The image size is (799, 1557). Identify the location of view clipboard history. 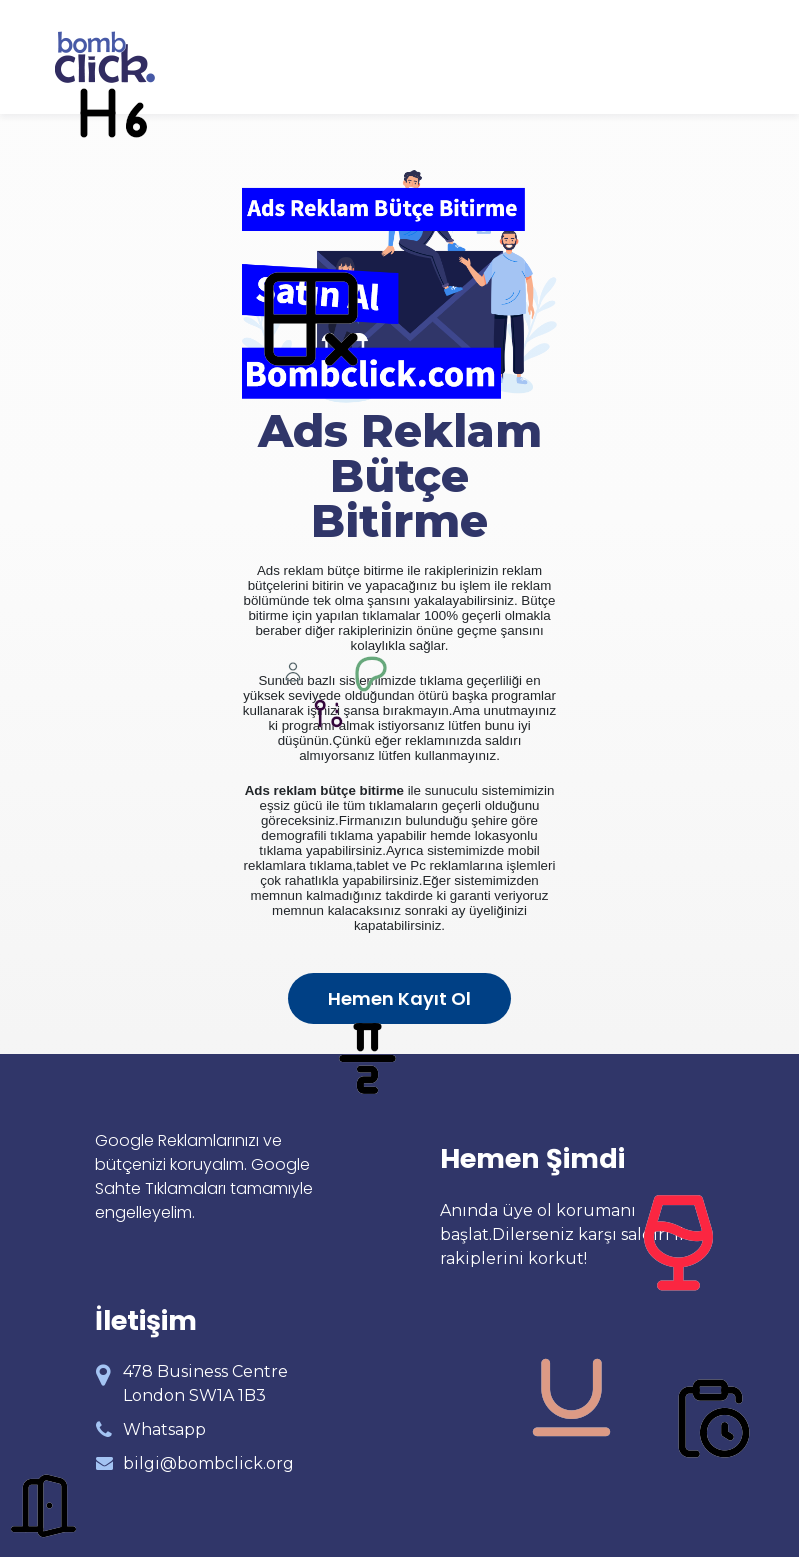
(710, 1418).